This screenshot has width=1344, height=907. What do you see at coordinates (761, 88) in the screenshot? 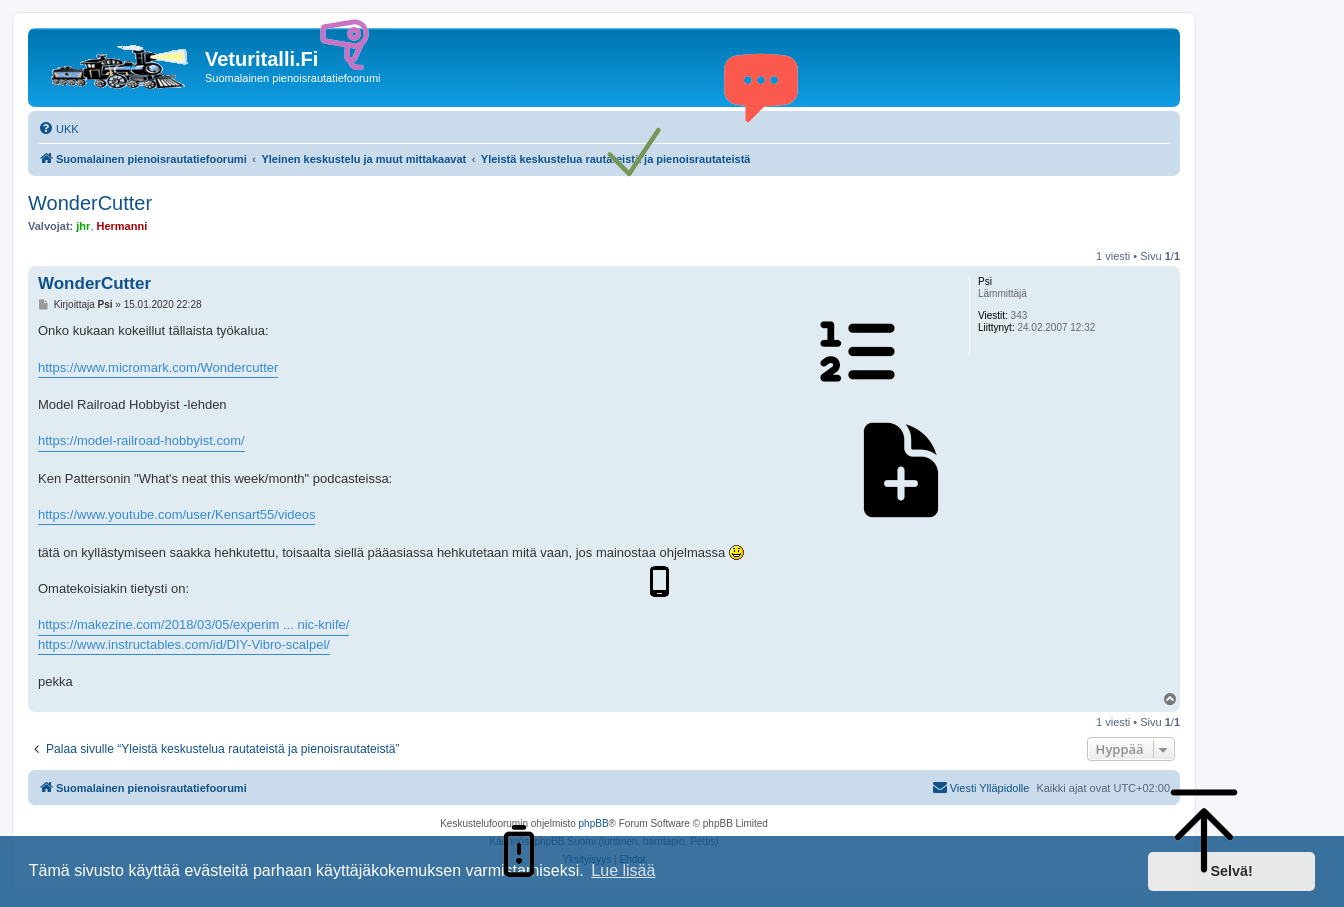
I see `open chat or messaging` at bounding box center [761, 88].